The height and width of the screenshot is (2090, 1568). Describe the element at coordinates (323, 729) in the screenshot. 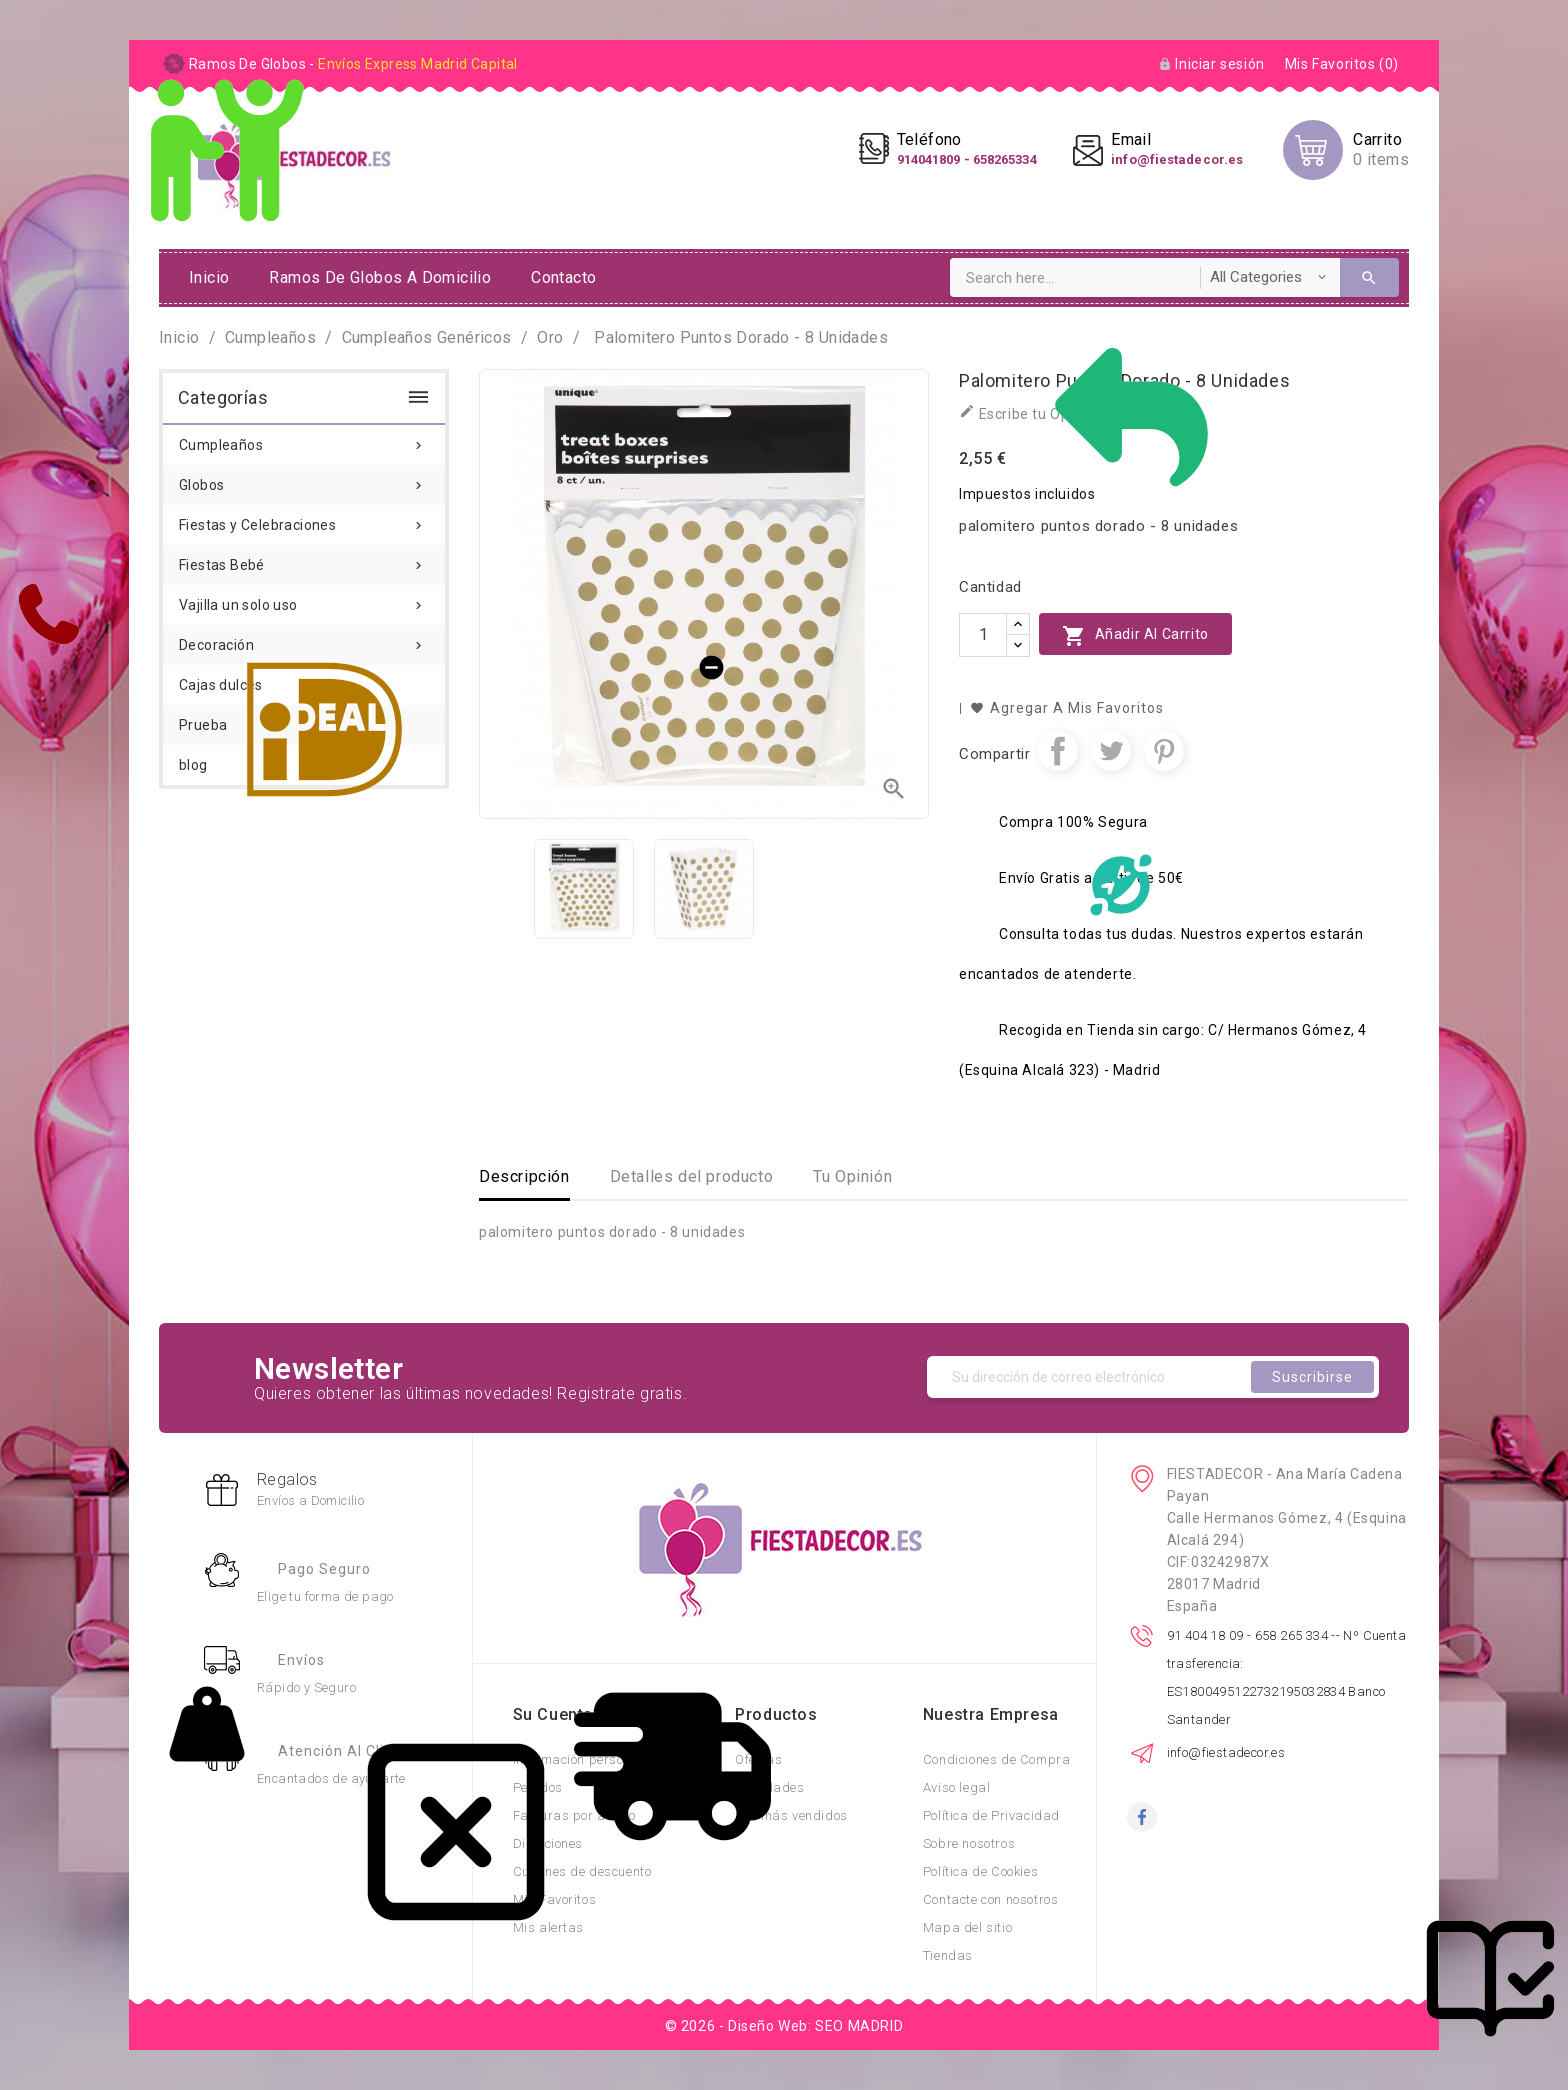

I see `pay with iDEAL payment method` at that location.